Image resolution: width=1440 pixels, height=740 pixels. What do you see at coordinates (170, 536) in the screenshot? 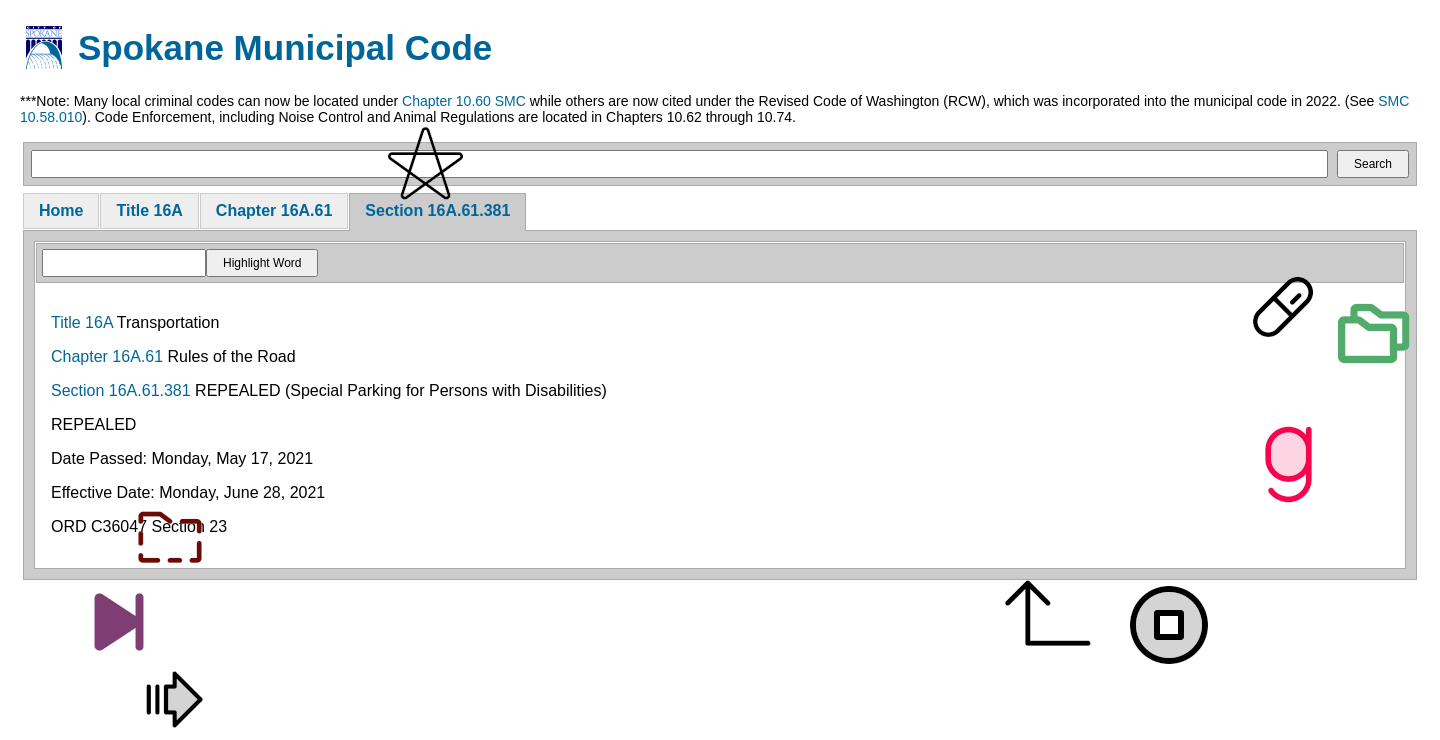
I see `create a new folder` at bounding box center [170, 536].